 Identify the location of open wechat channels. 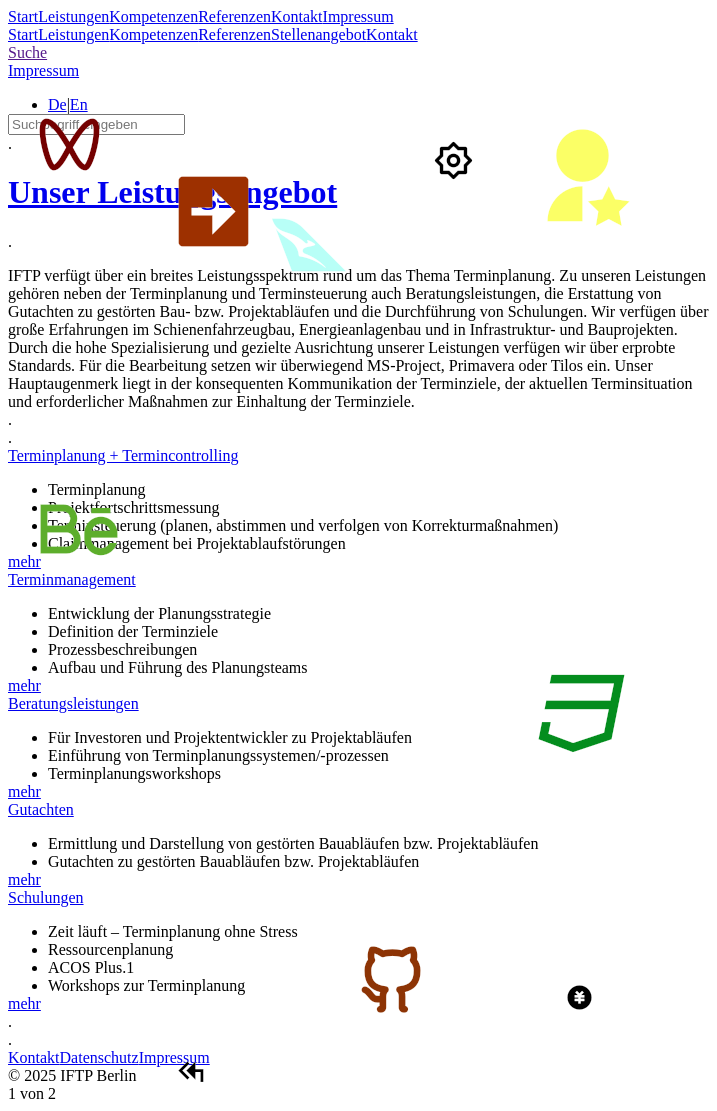
(69, 144).